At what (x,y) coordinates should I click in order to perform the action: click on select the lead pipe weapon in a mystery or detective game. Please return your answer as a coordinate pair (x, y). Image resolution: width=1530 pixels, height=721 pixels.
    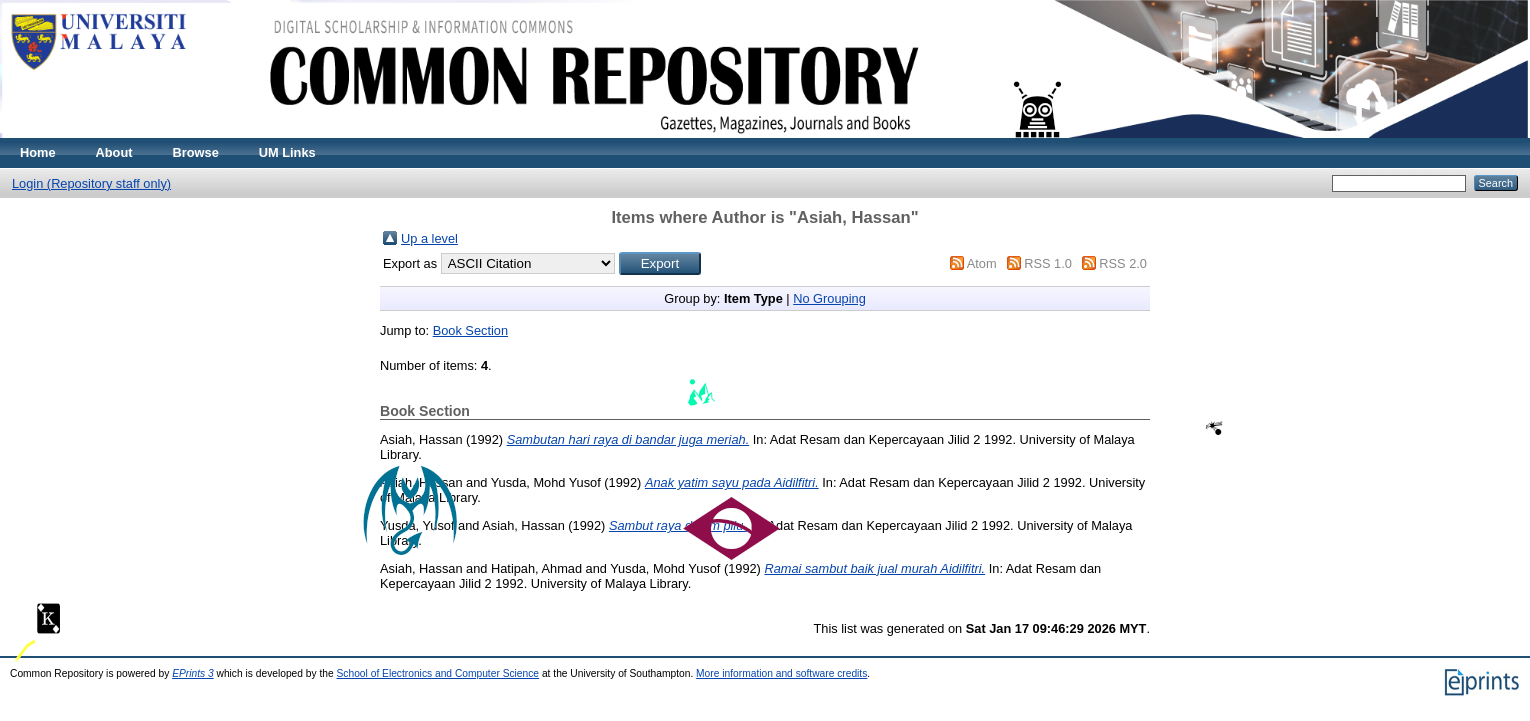
    Looking at the image, I should click on (25, 651).